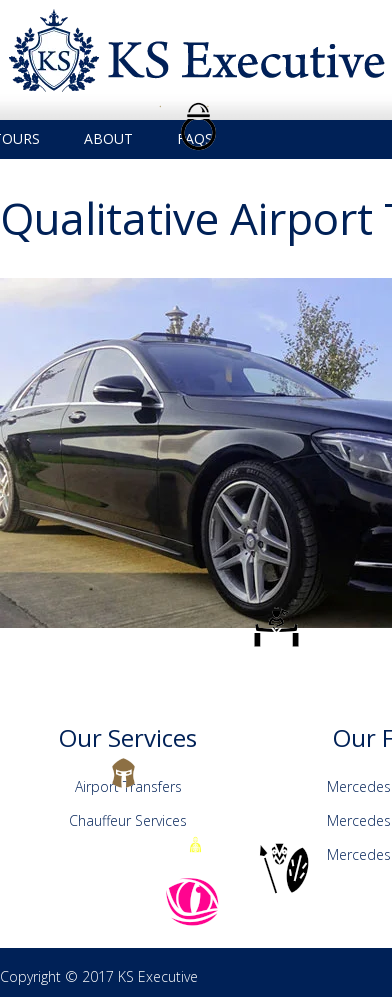 The height and width of the screenshot is (997, 392). What do you see at coordinates (276, 624) in the screenshot?
I see `flexibility or stretching exercise option` at bounding box center [276, 624].